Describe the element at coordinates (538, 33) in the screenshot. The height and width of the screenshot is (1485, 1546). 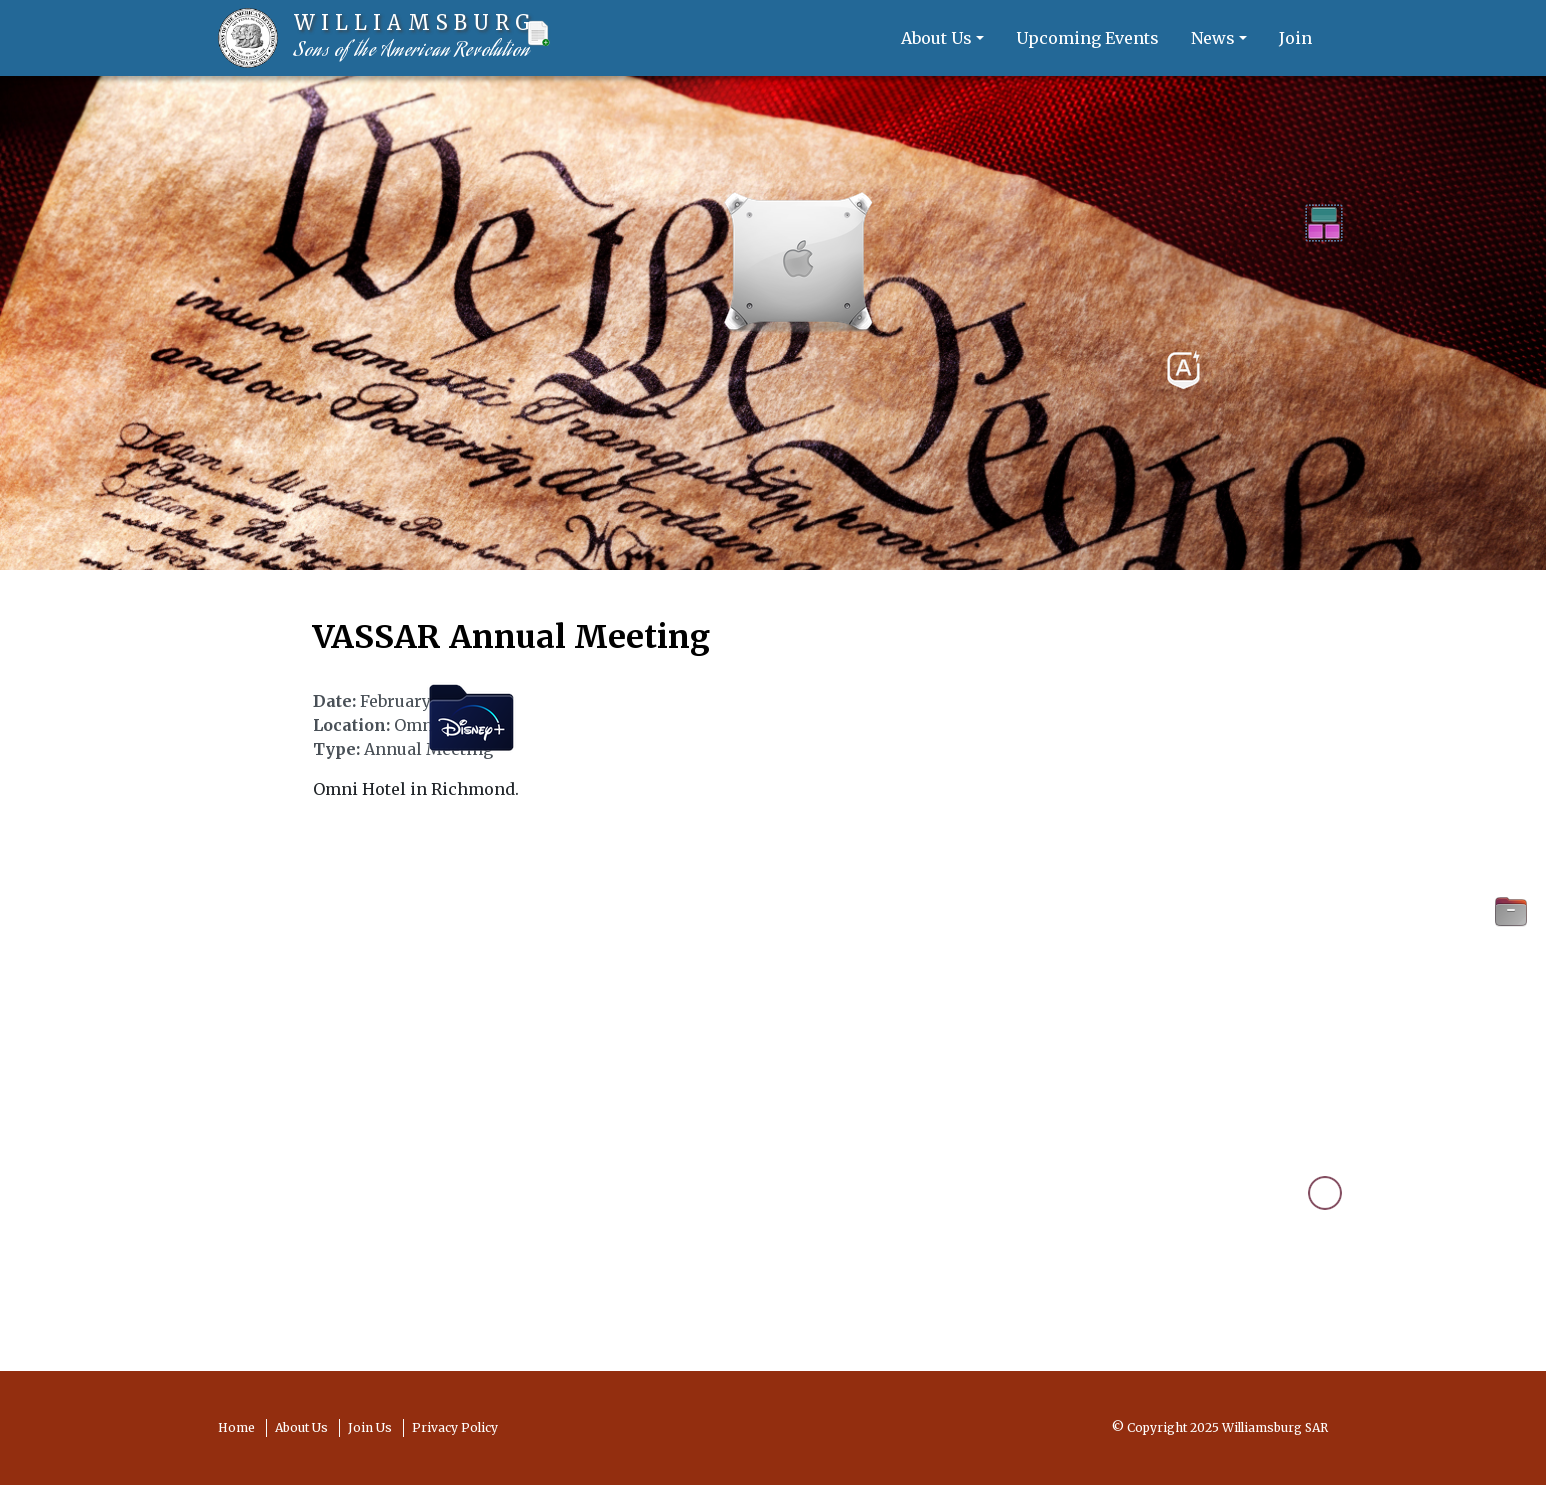
I see `create a new document` at that location.